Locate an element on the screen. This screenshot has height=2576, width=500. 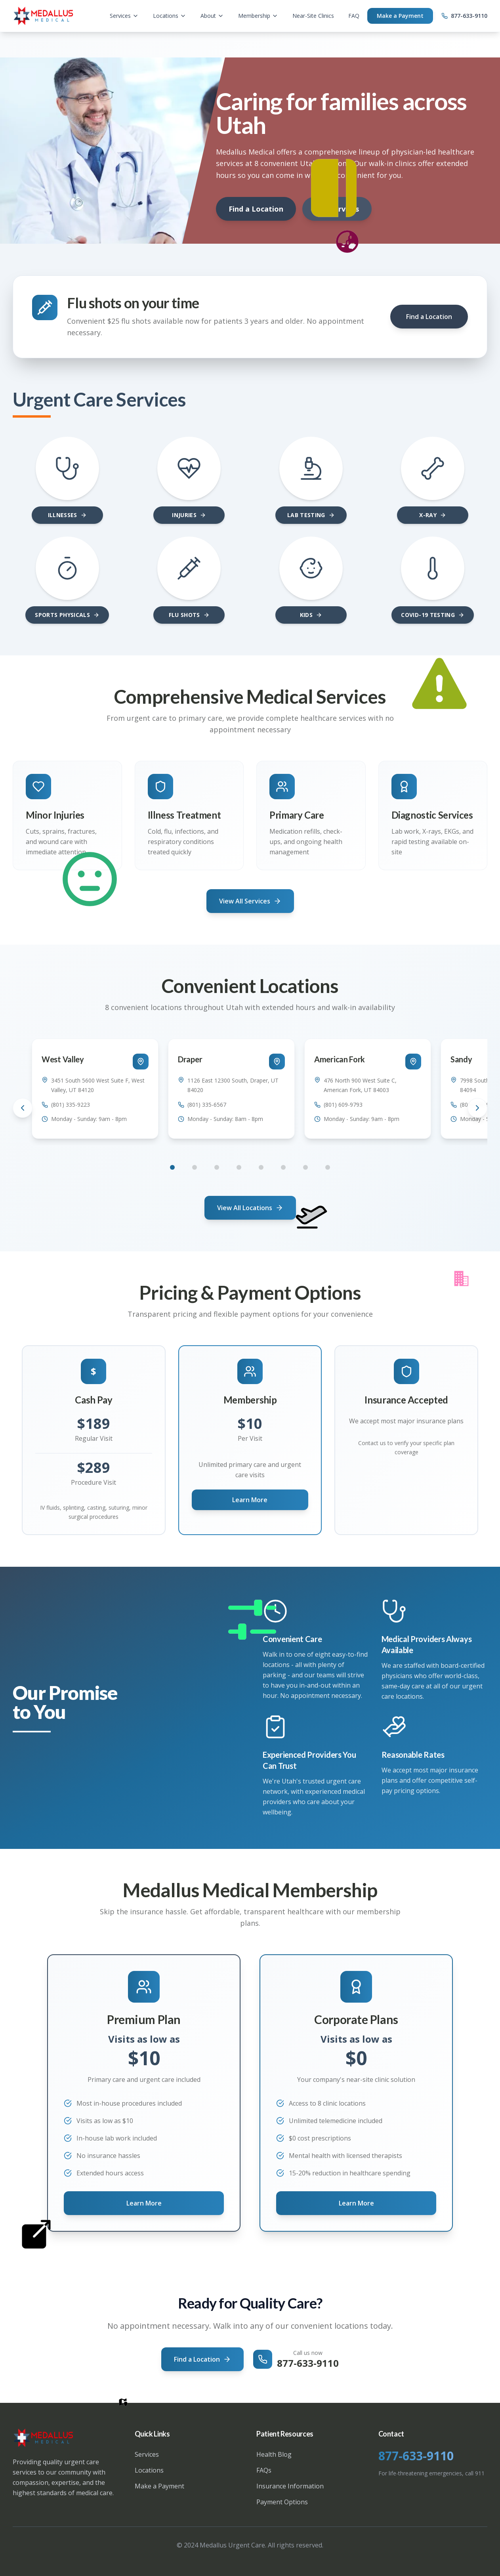
open your journal or notebook is located at coordinates (334, 188).